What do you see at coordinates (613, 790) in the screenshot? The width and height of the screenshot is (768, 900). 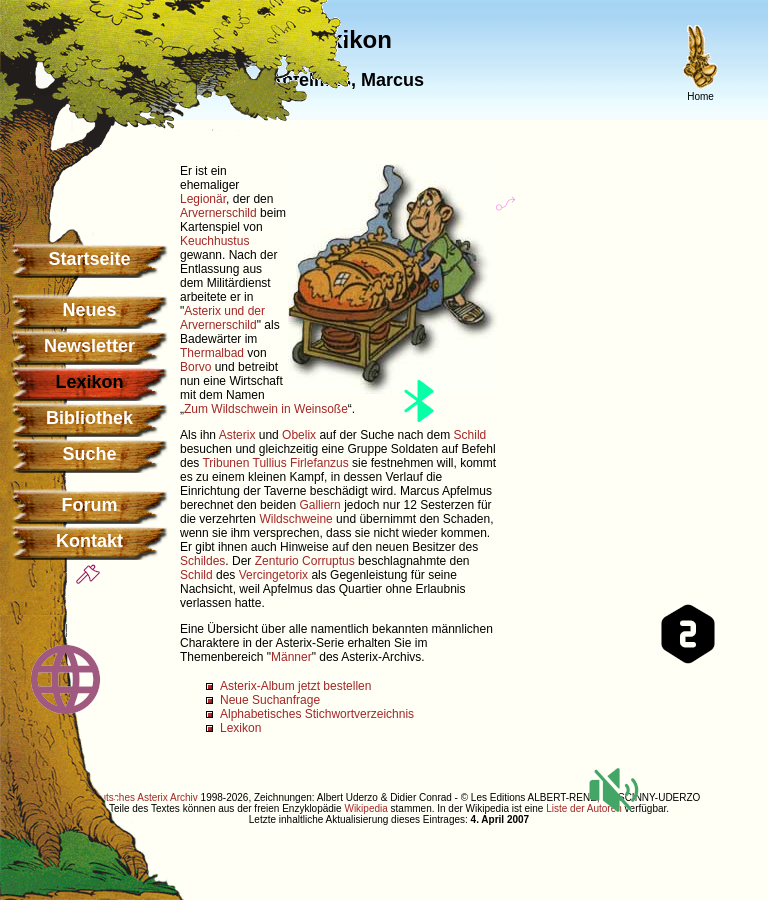 I see `mute audio or sound` at bounding box center [613, 790].